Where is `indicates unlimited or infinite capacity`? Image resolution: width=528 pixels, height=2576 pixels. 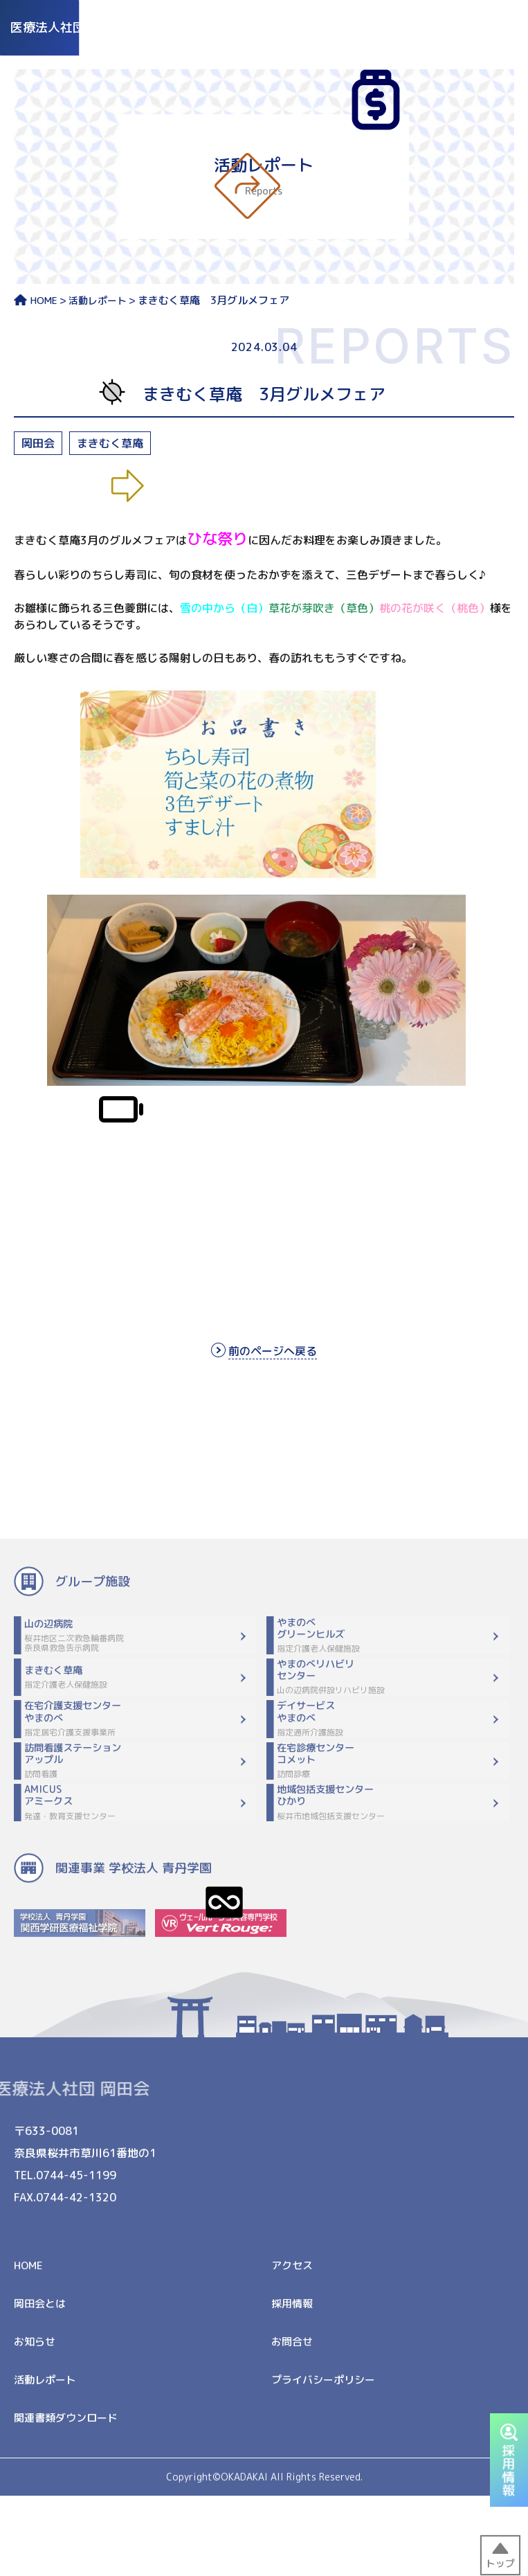
indicates unlimited or infinite capacity is located at coordinates (224, 1902).